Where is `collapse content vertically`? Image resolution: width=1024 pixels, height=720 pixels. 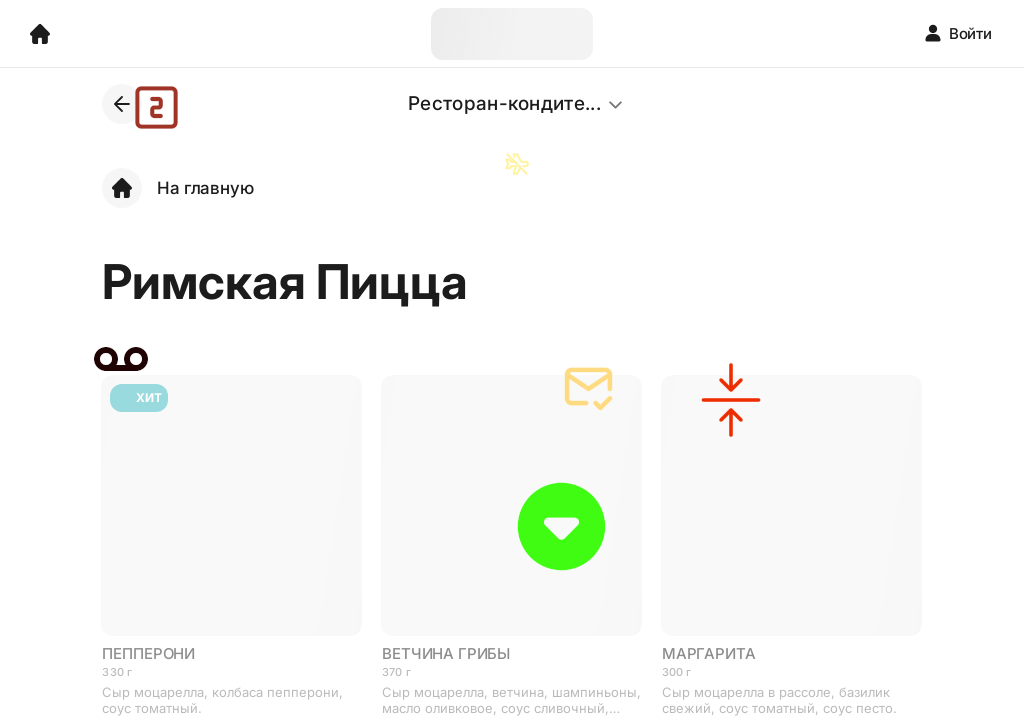 collapse content vertically is located at coordinates (731, 400).